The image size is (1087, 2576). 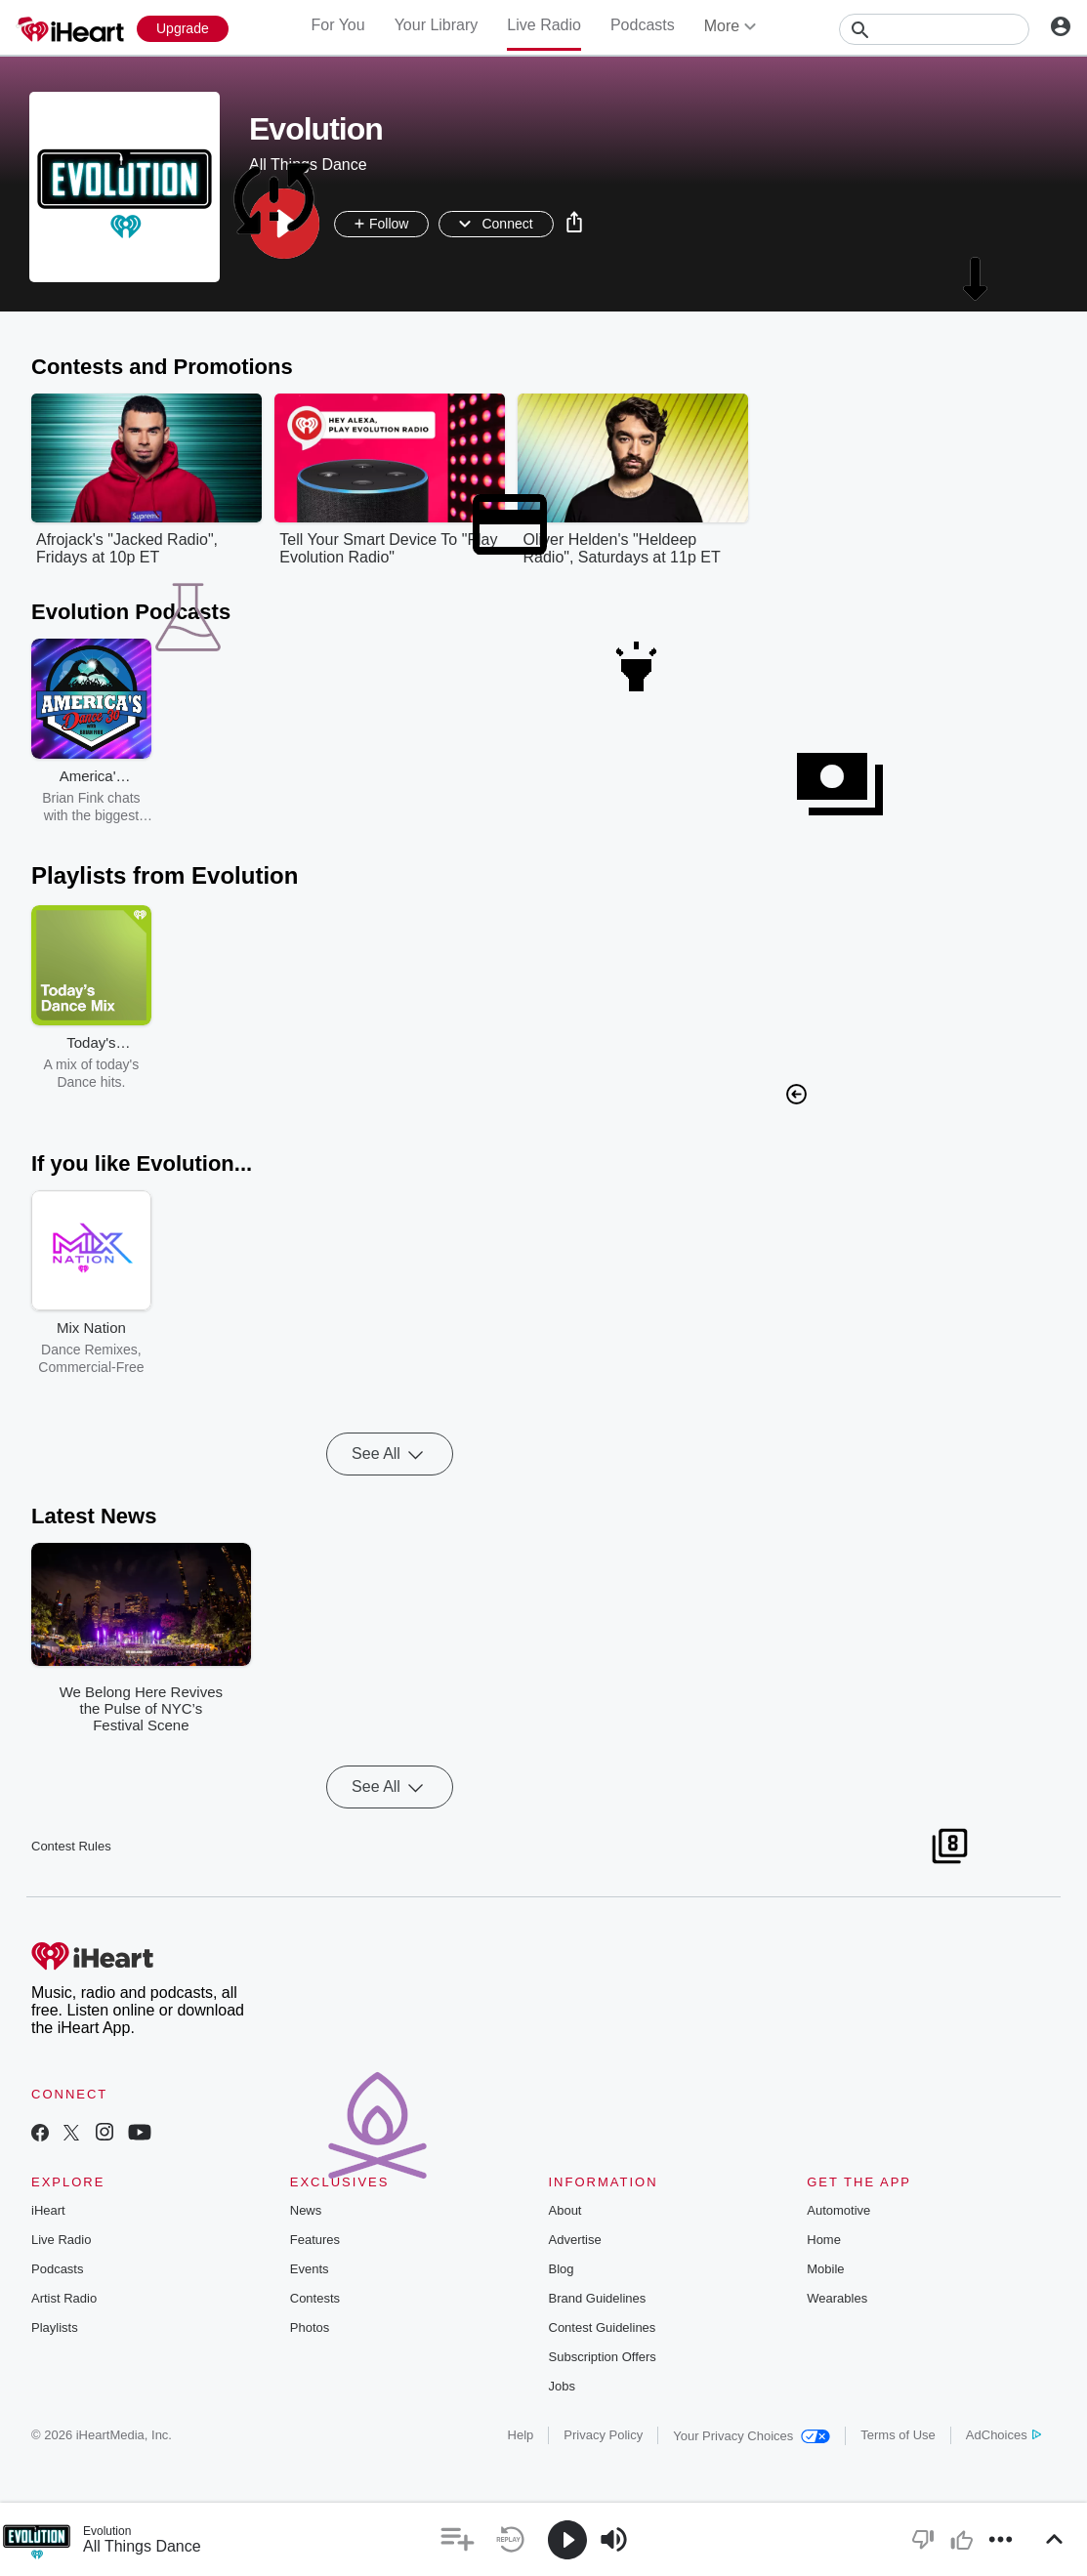 I want to click on indicates a sync error or failure, so click(x=273, y=198).